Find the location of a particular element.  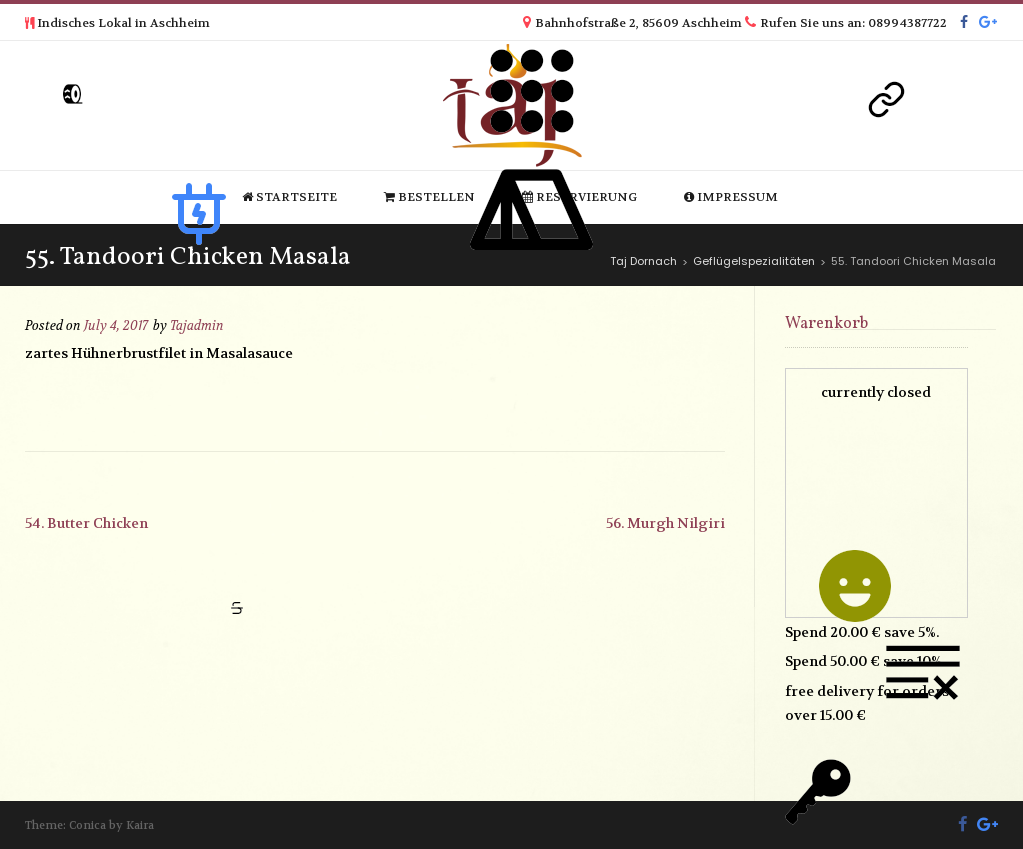

access security or password settings is located at coordinates (818, 792).